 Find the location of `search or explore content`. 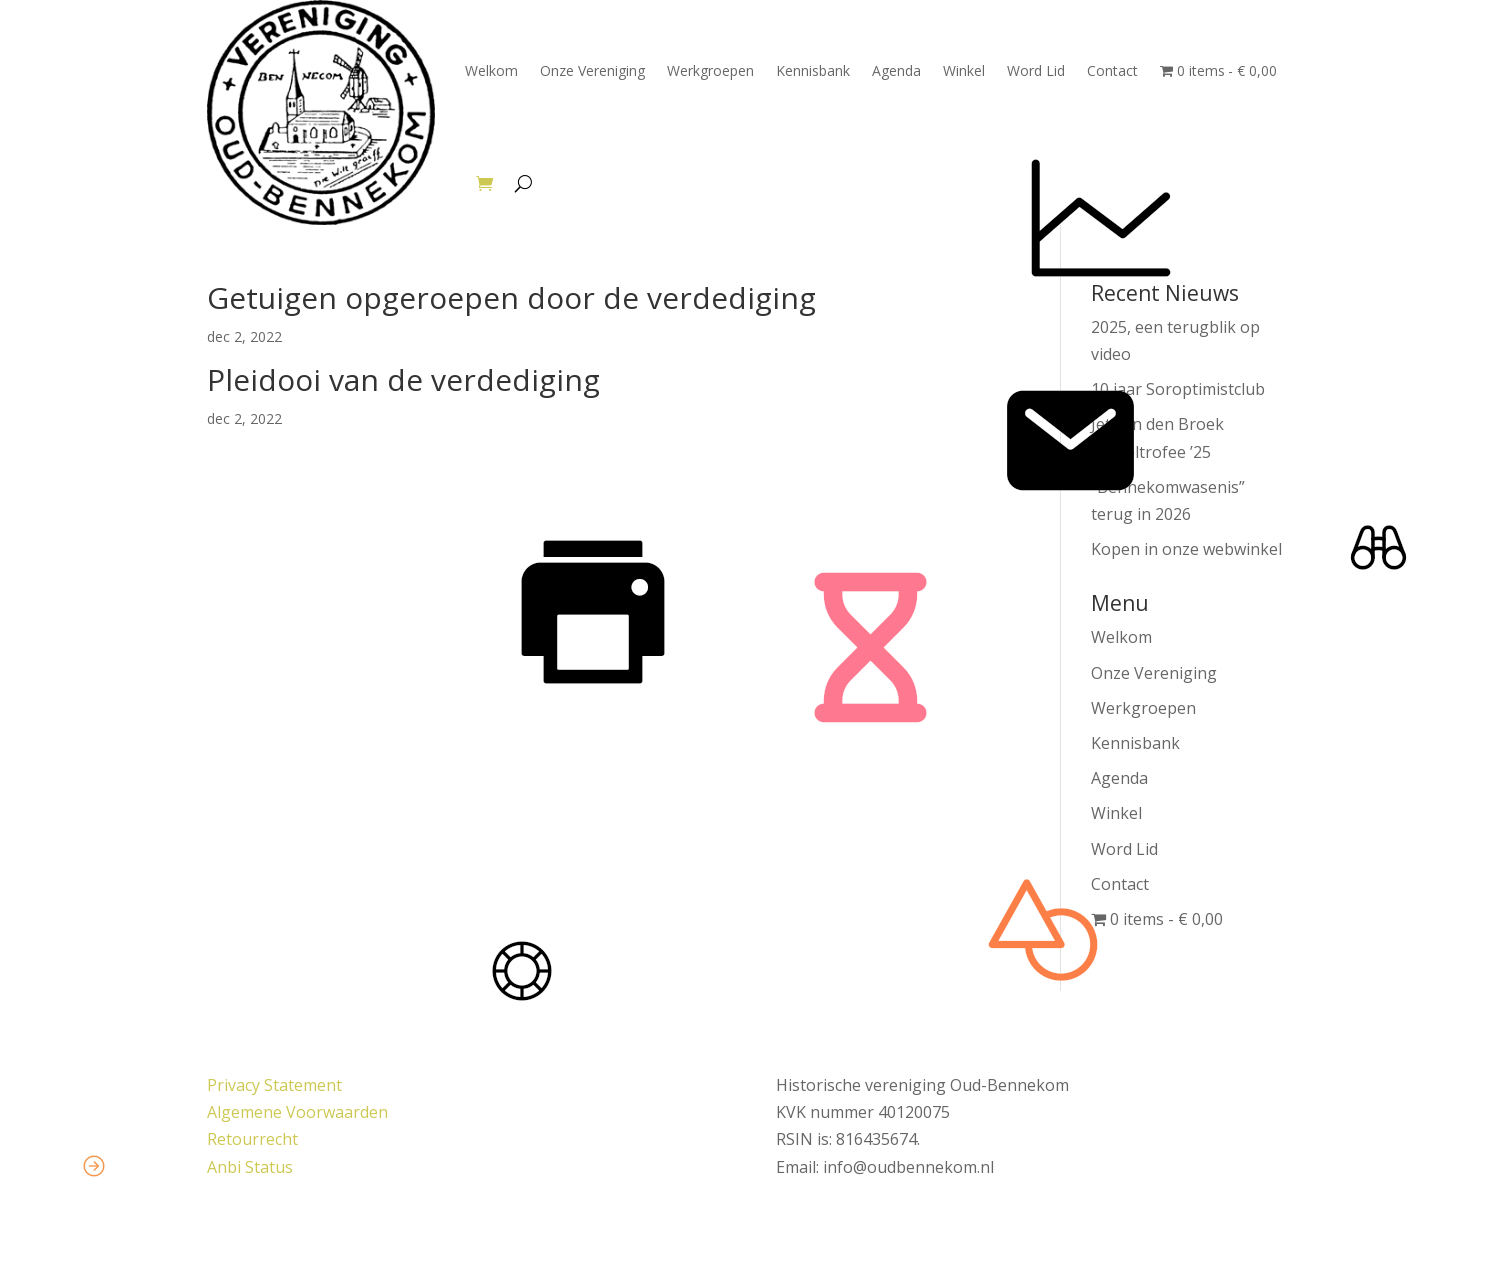

search or explore content is located at coordinates (1378, 547).